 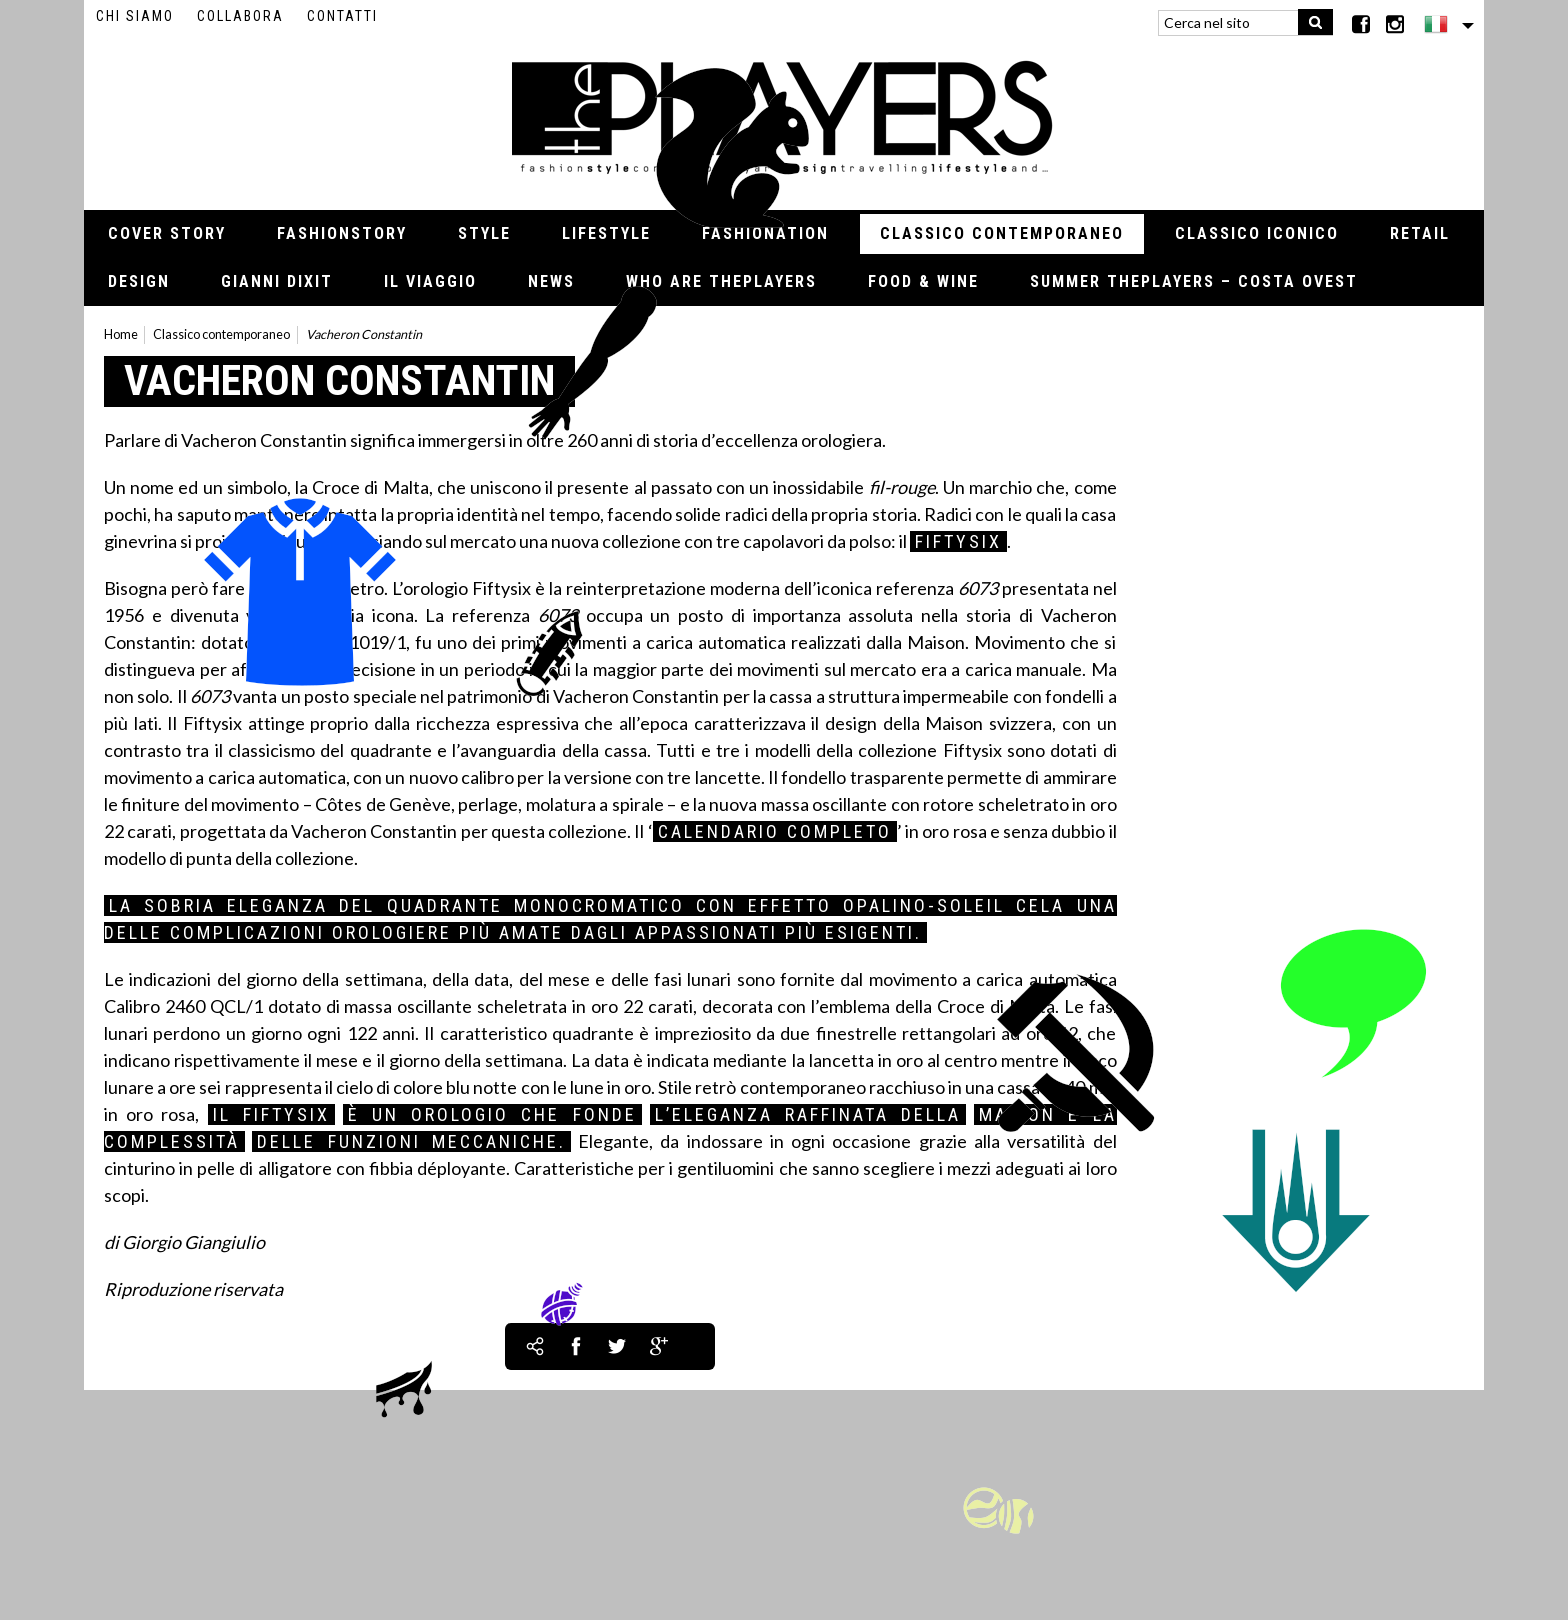 I want to click on select arm or upper limb in character customization, so click(x=592, y=362).